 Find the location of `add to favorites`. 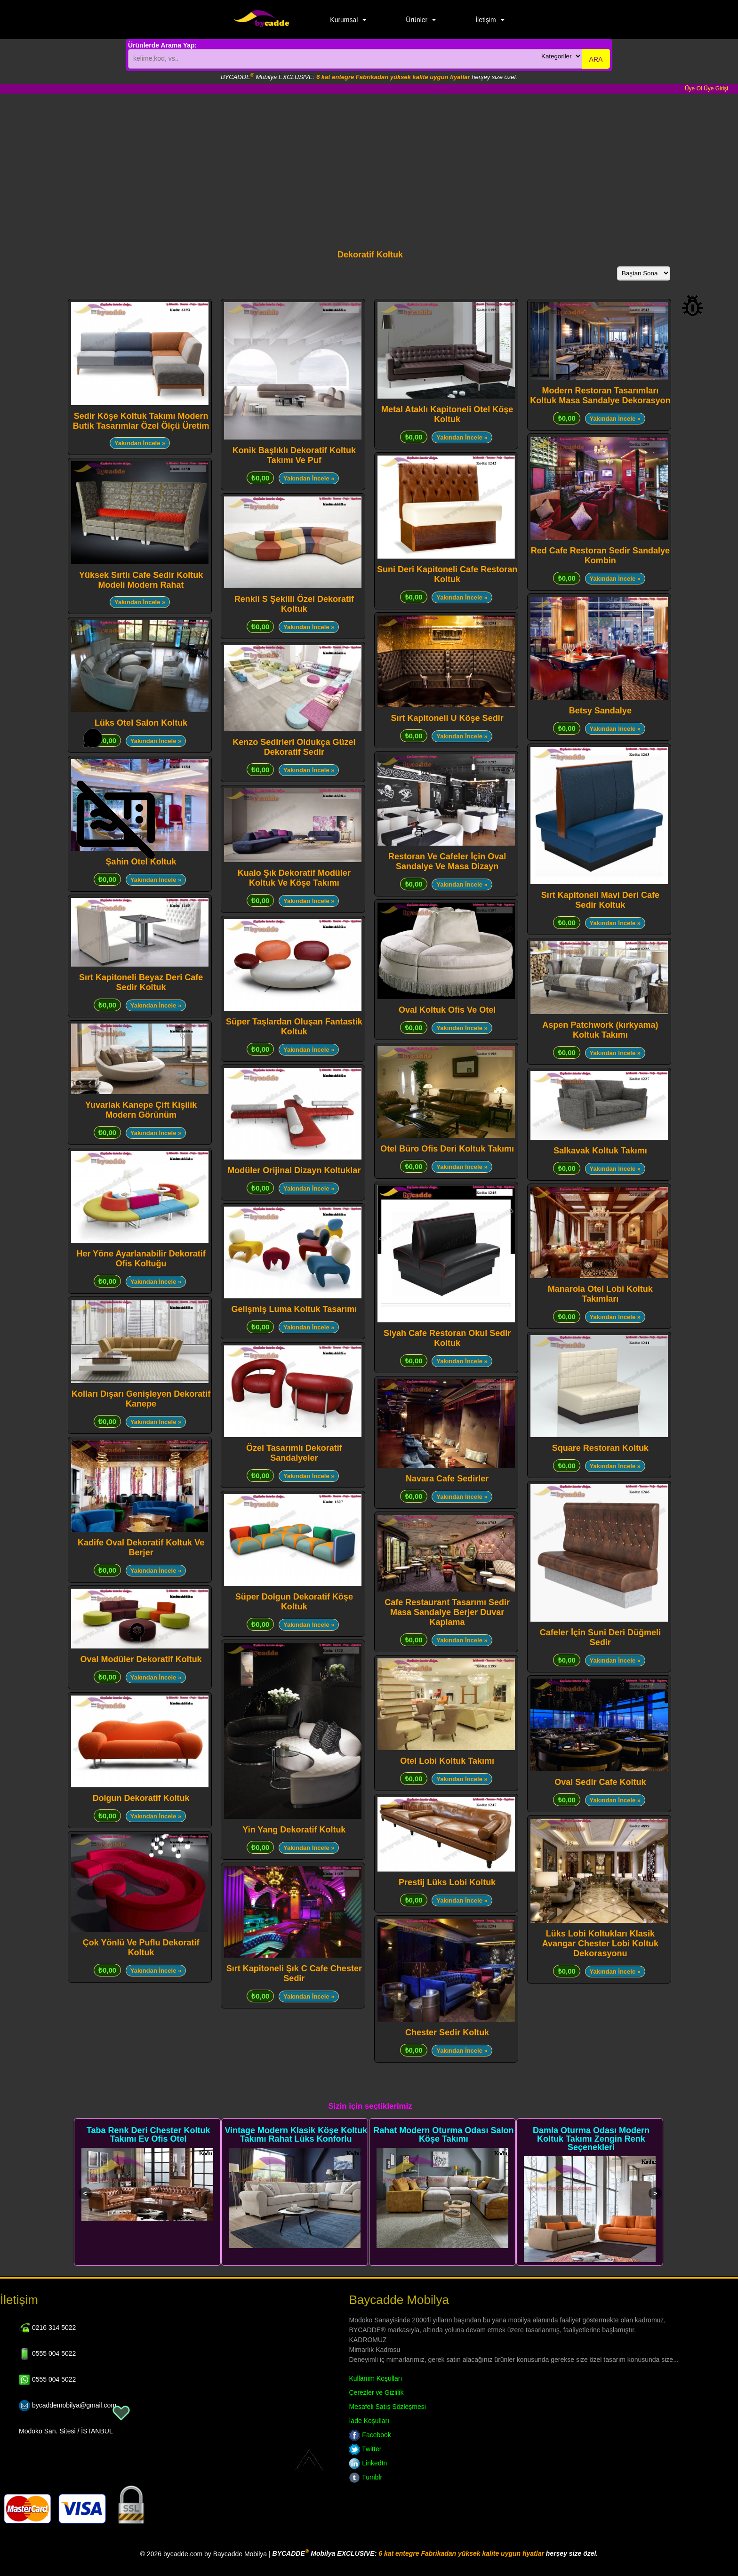

add to favorites is located at coordinates (121, 2412).